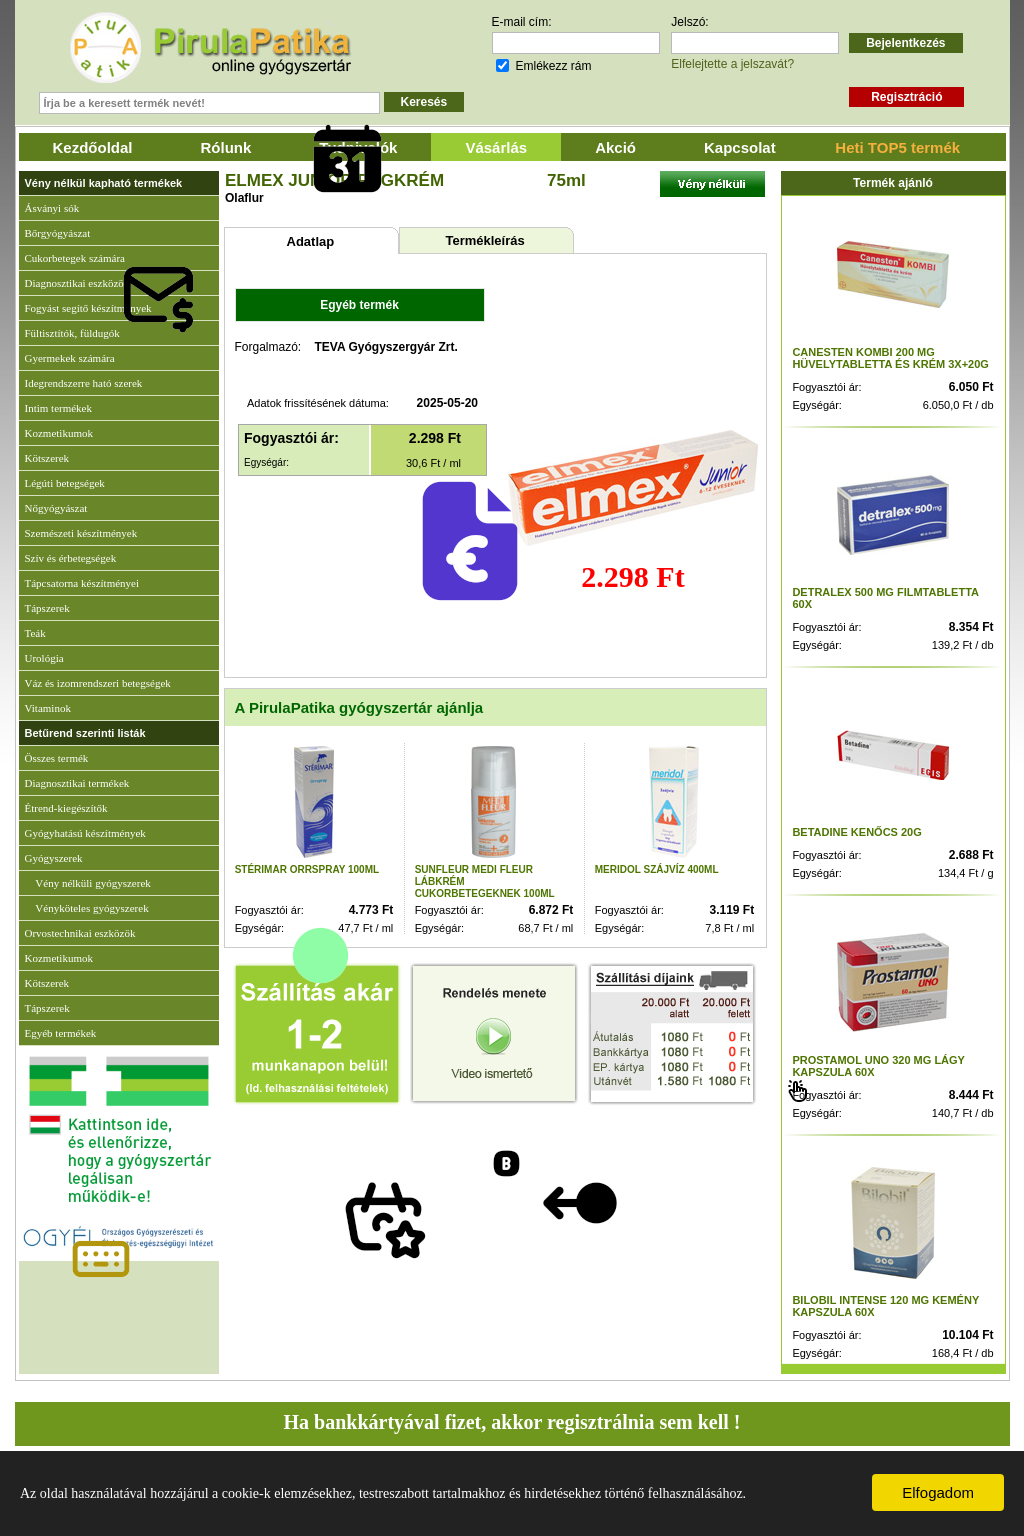  What do you see at coordinates (580, 1203) in the screenshot?
I see `swipe left to dismiss or navigate` at bounding box center [580, 1203].